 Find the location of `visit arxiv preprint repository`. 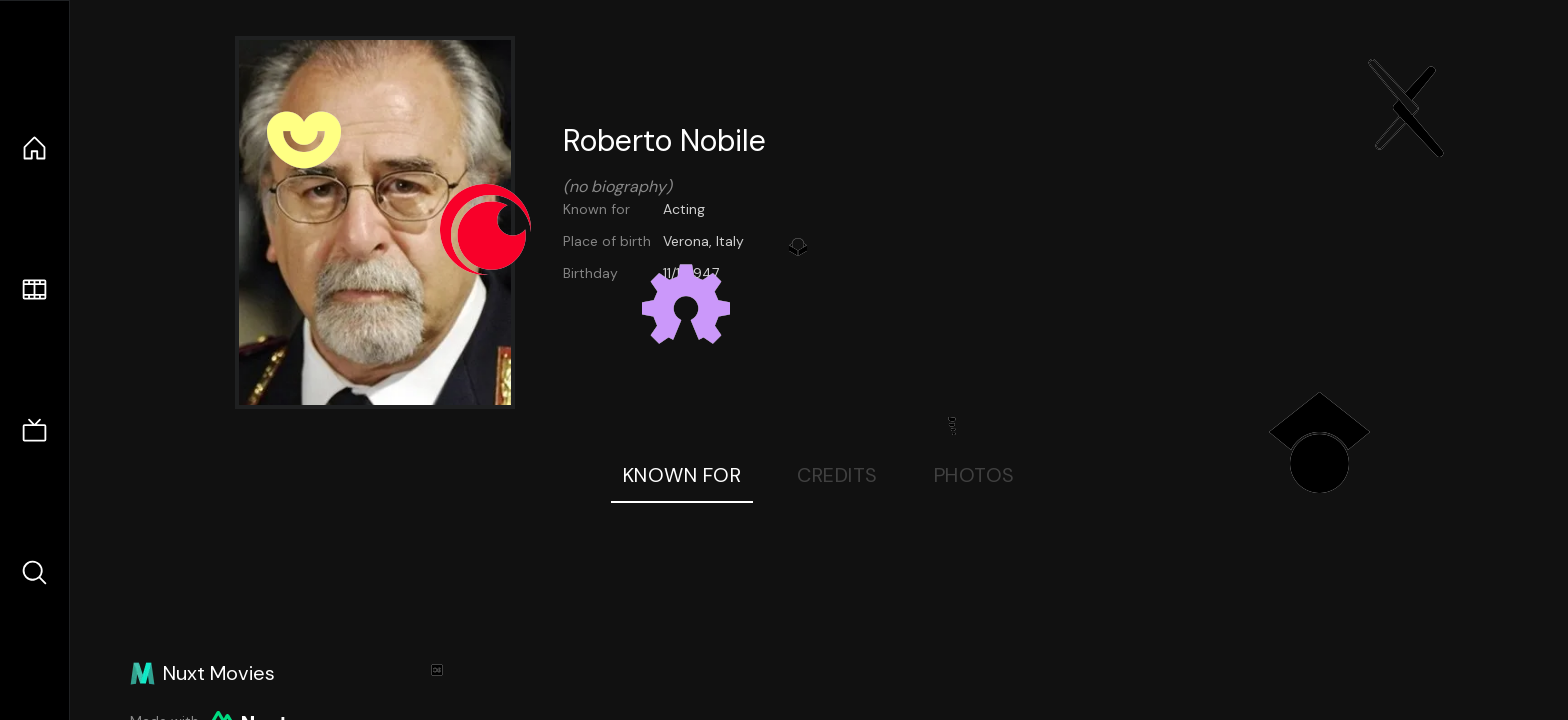

visit arxiv preprint repository is located at coordinates (1406, 108).